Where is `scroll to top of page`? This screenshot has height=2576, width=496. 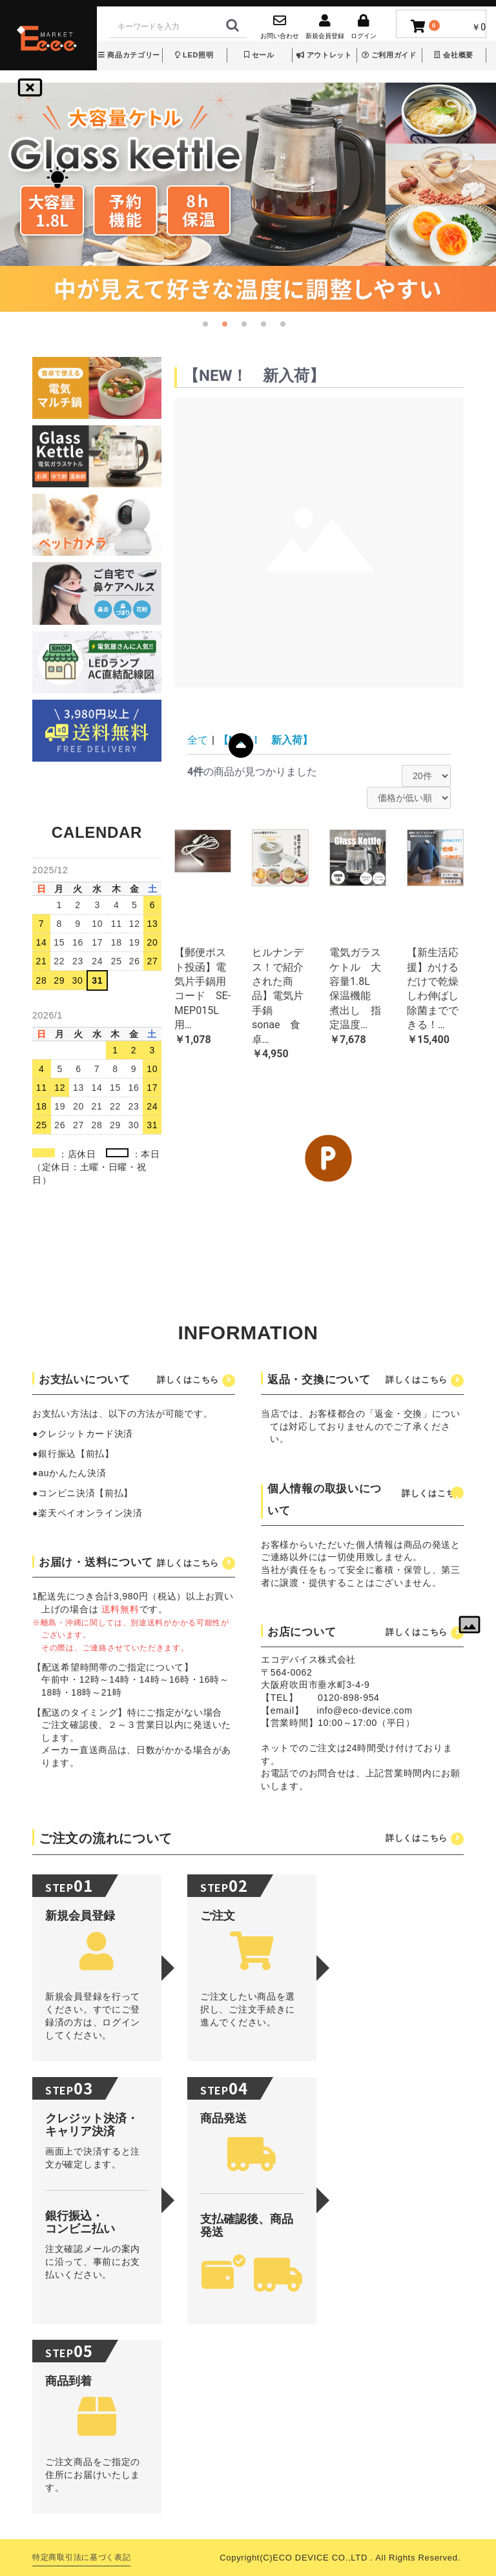 scroll to top of page is located at coordinates (241, 745).